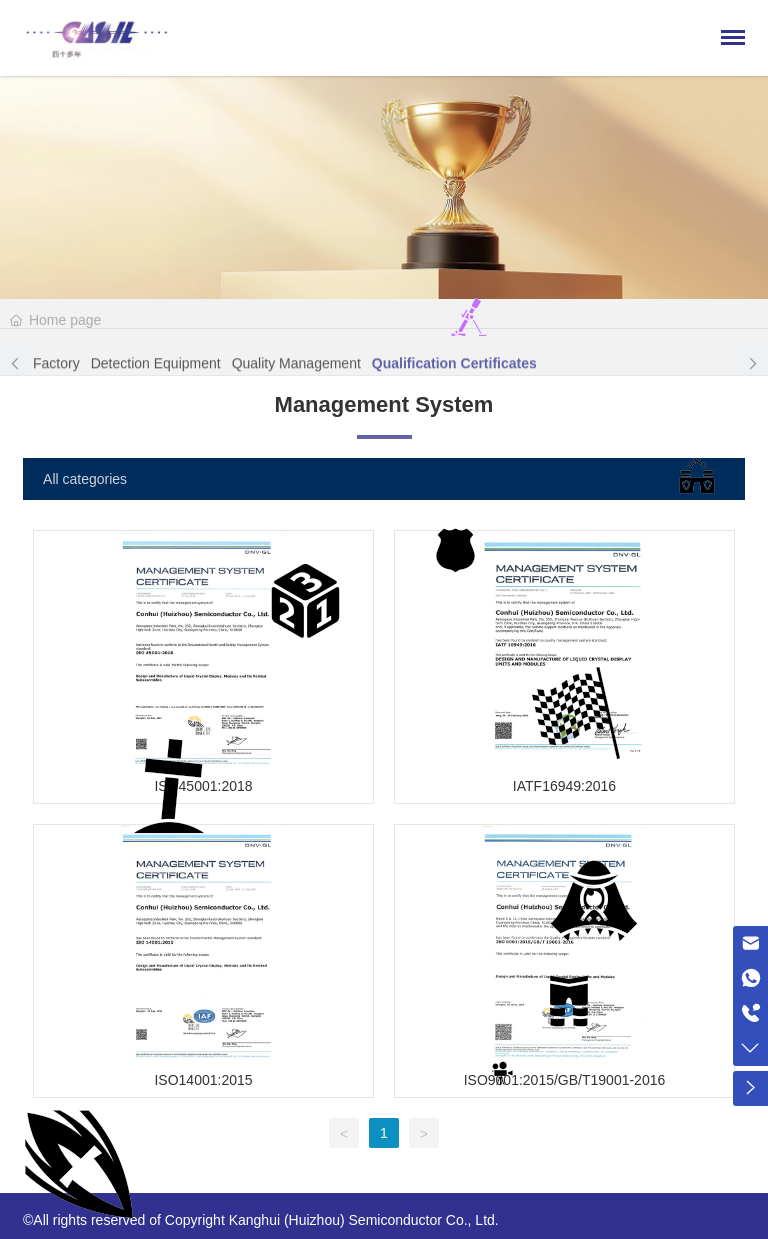  What do you see at coordinates (697, 476) in the screenshot?
I see `access military or troop buildings` at bounding box center [697, 476].